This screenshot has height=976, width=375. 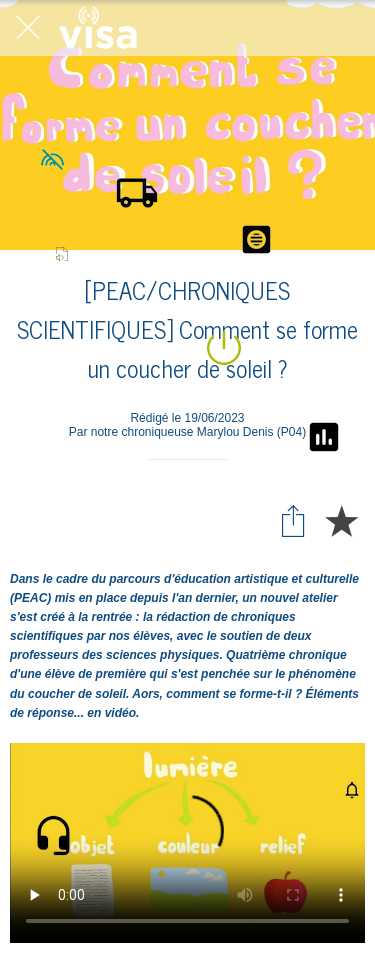 What do you see at coordinates (137, 193) in the screenshot?
I see `track your delivery status` at bounding box center [137, 193].